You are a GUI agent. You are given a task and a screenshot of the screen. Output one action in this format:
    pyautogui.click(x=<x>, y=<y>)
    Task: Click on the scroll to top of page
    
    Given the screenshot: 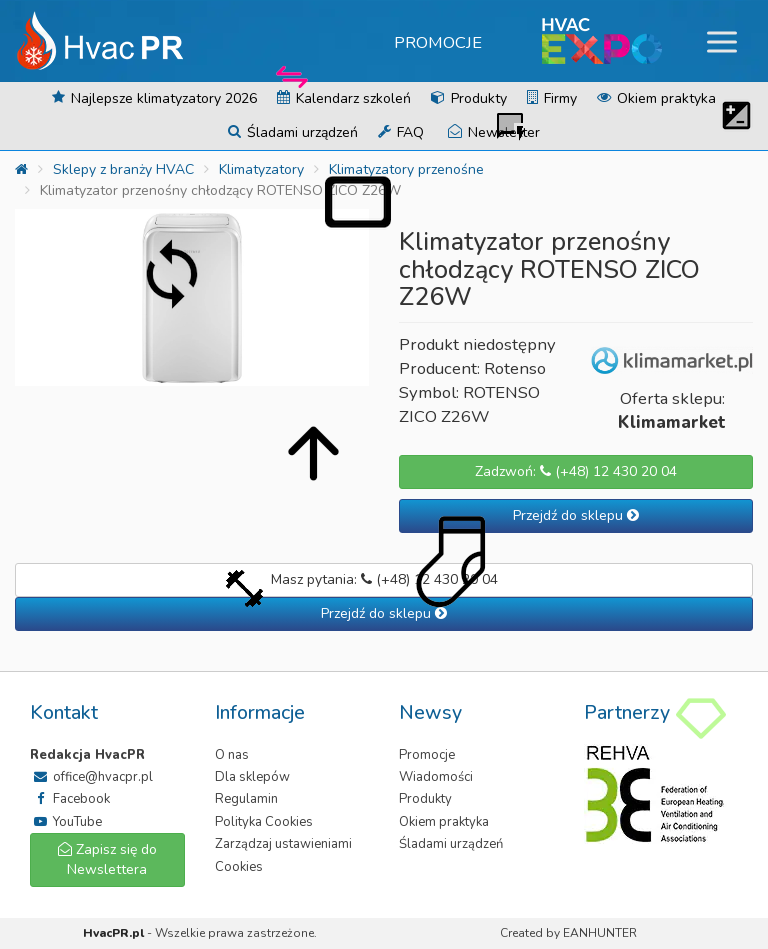 What is the action you would take?
    pyautogui.click(x=313, y=453)
    